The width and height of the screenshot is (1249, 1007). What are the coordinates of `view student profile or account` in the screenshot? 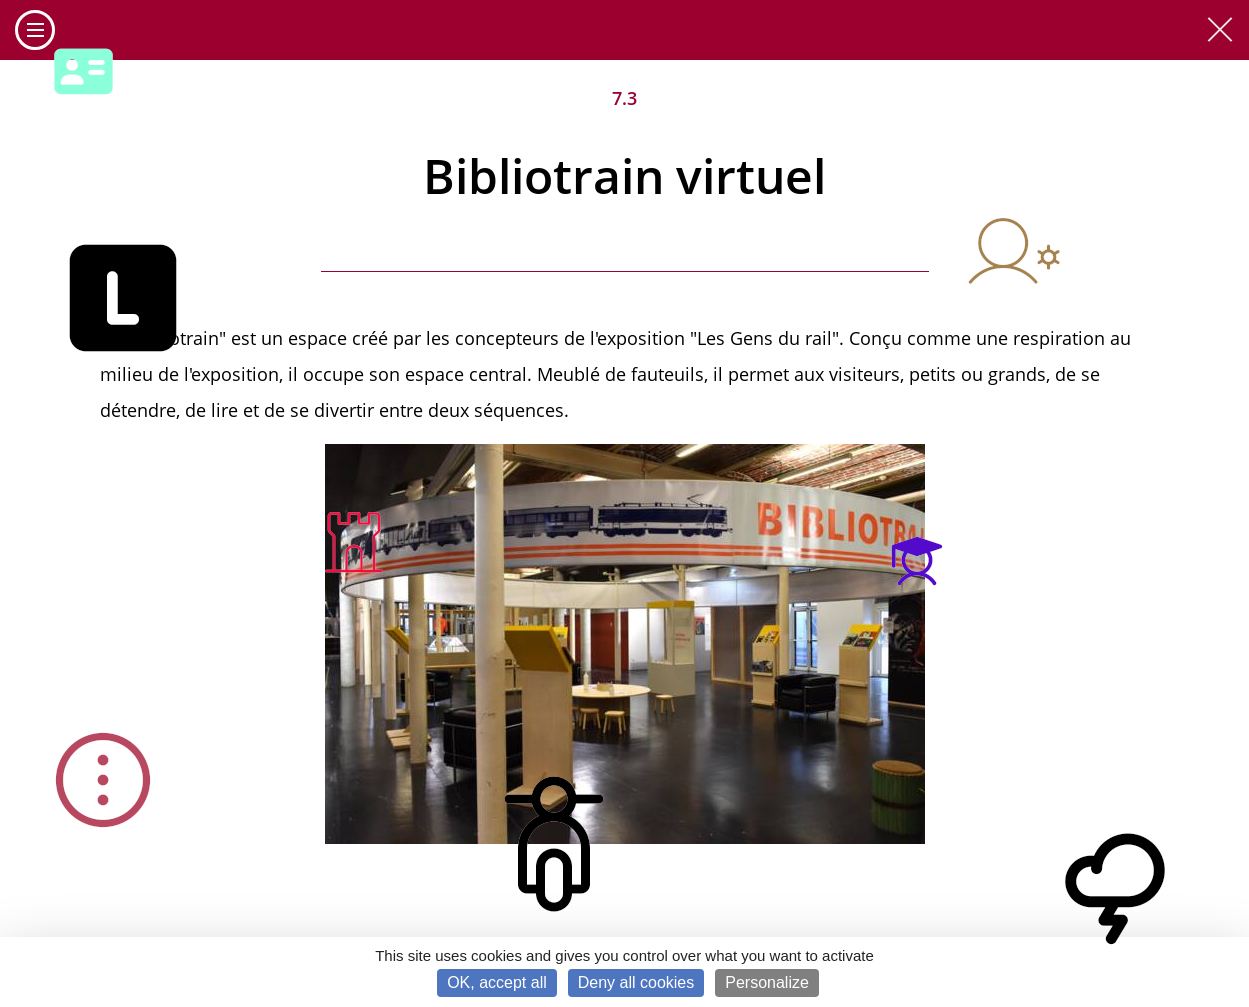 It's located at (917, 562).